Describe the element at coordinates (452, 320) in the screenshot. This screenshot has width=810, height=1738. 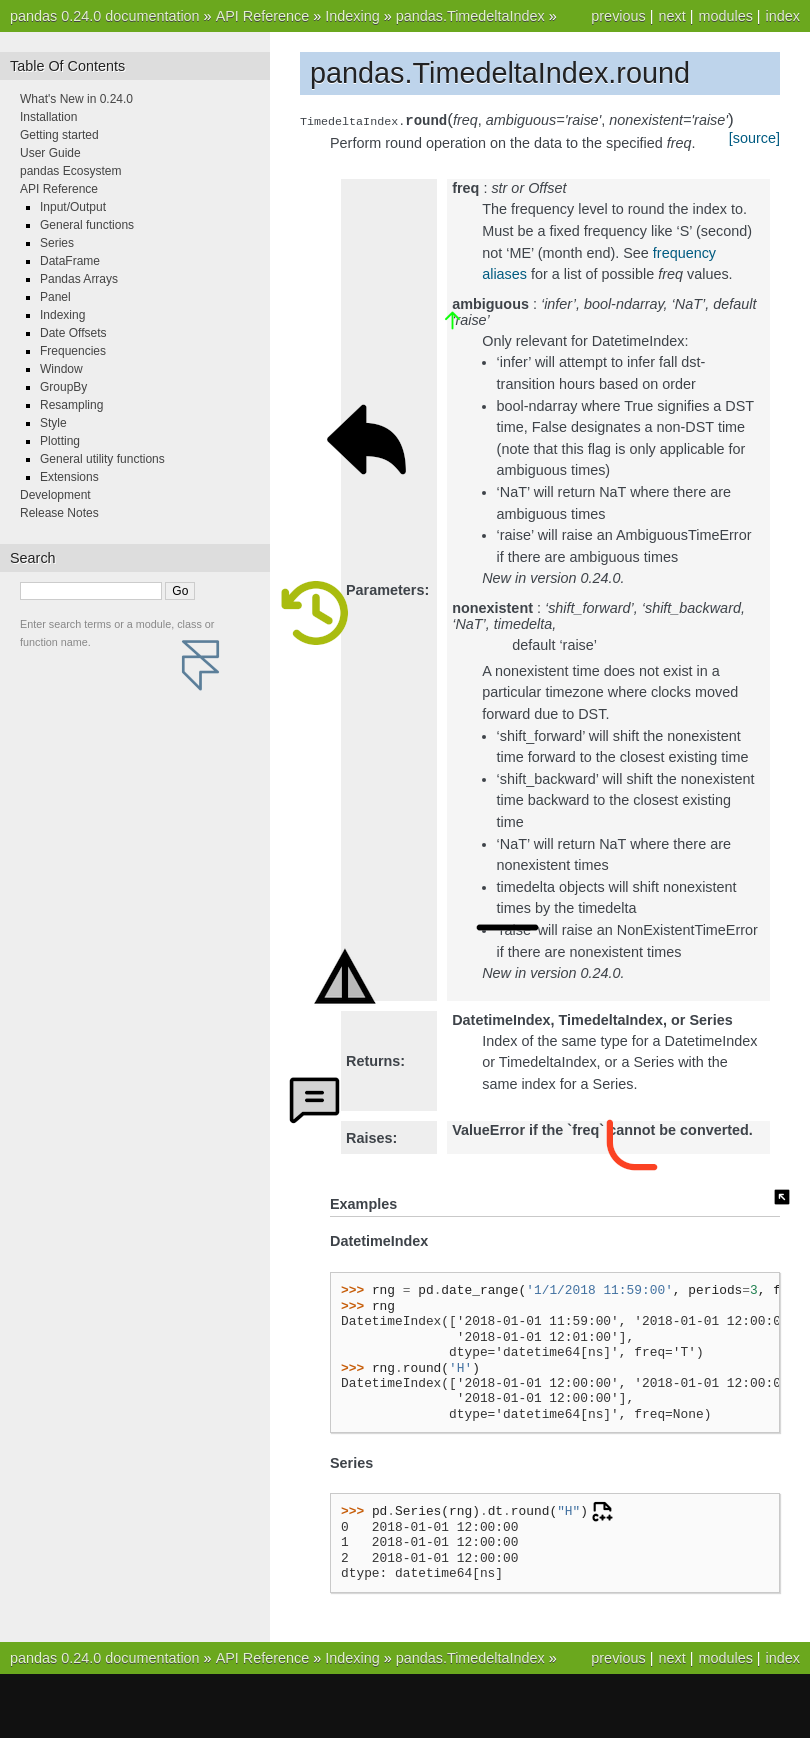
I see `scroll to top of page` at that location.